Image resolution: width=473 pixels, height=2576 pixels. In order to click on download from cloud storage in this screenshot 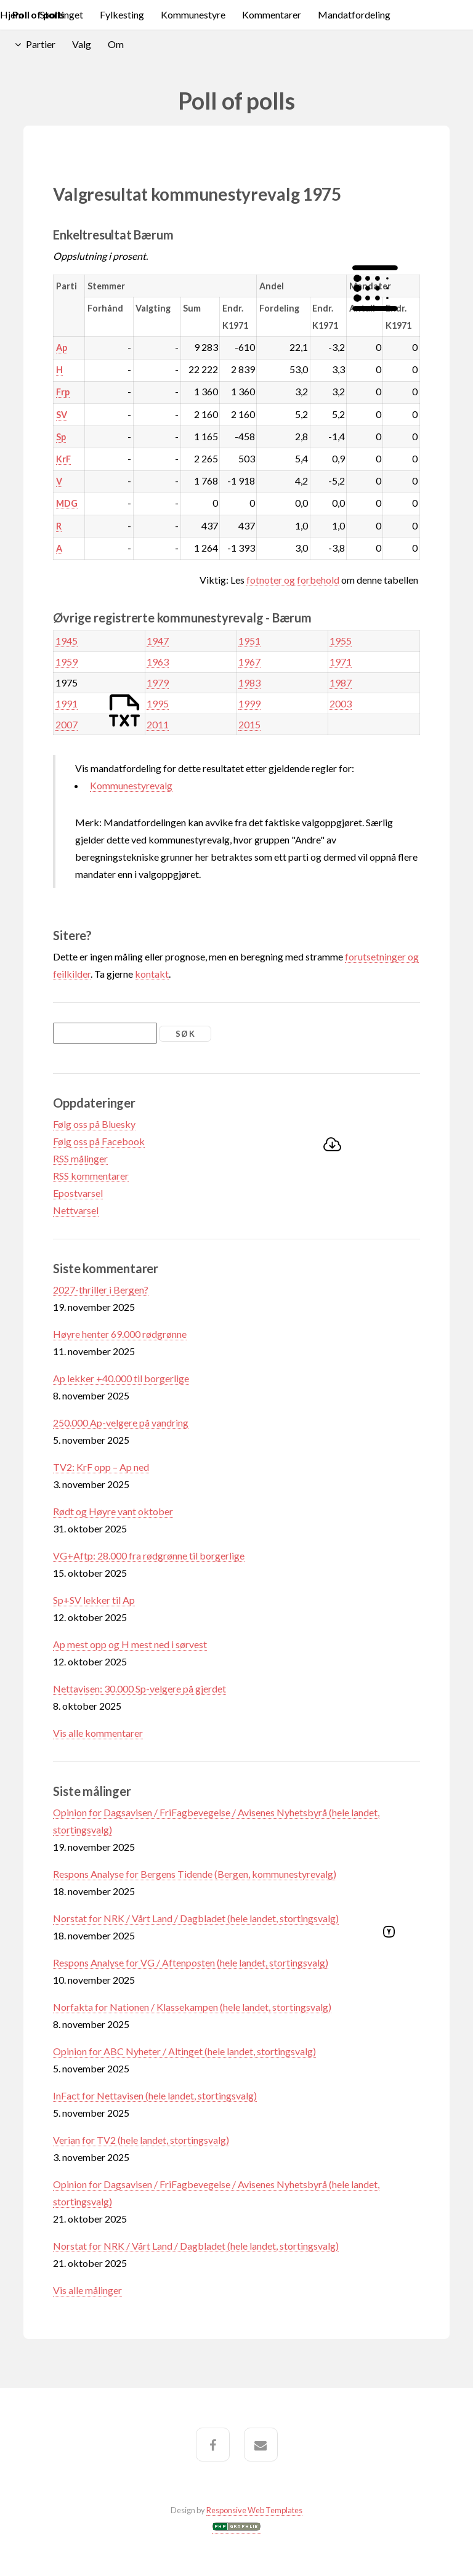, I will do `click(332, 1144)`.